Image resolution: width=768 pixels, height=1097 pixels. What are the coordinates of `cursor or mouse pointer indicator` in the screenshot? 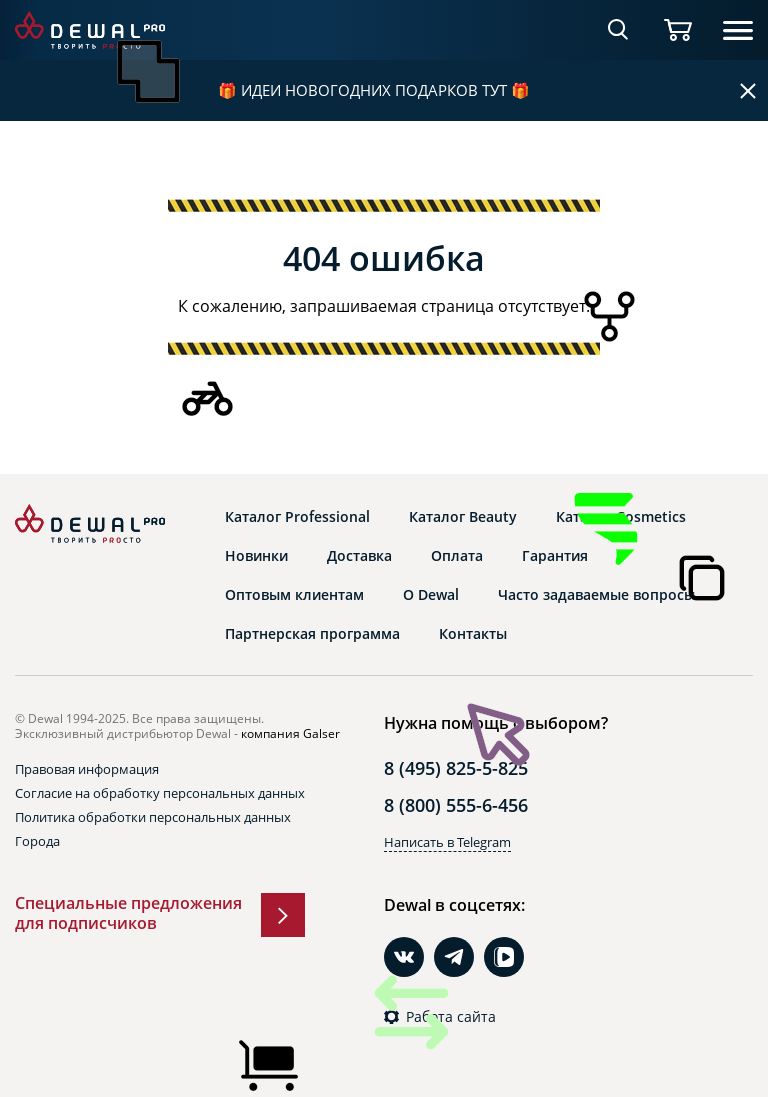 It's located at (498, 734).